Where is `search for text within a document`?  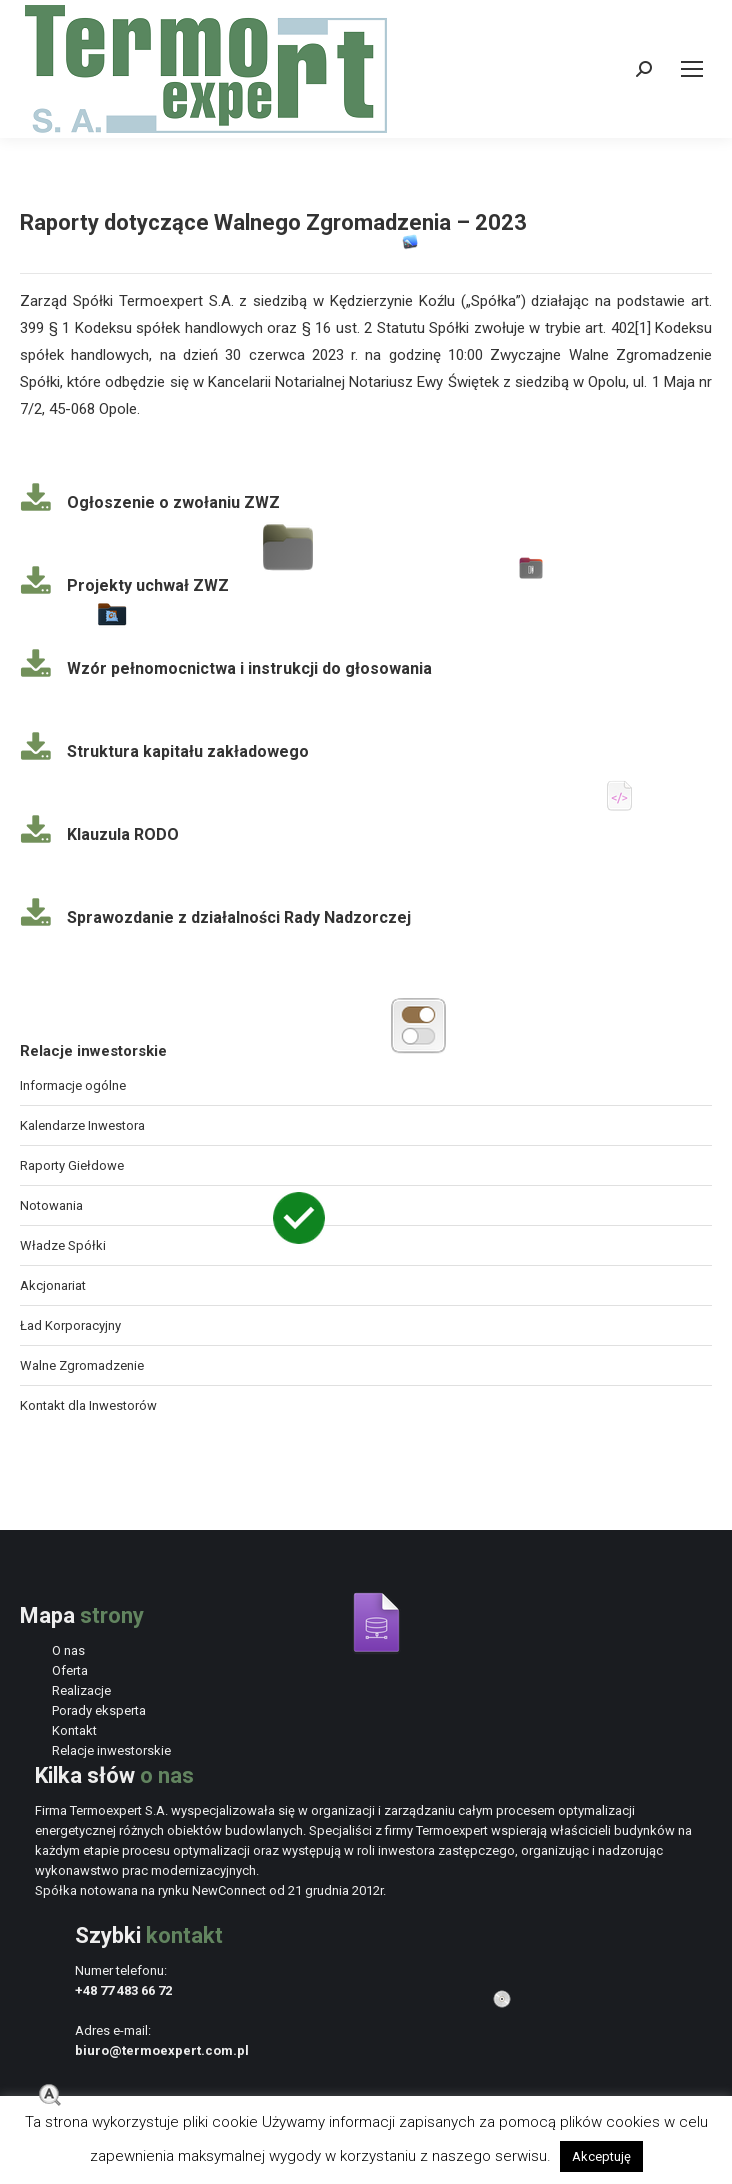 search for text within a document is located at coordinates (50, 2095).